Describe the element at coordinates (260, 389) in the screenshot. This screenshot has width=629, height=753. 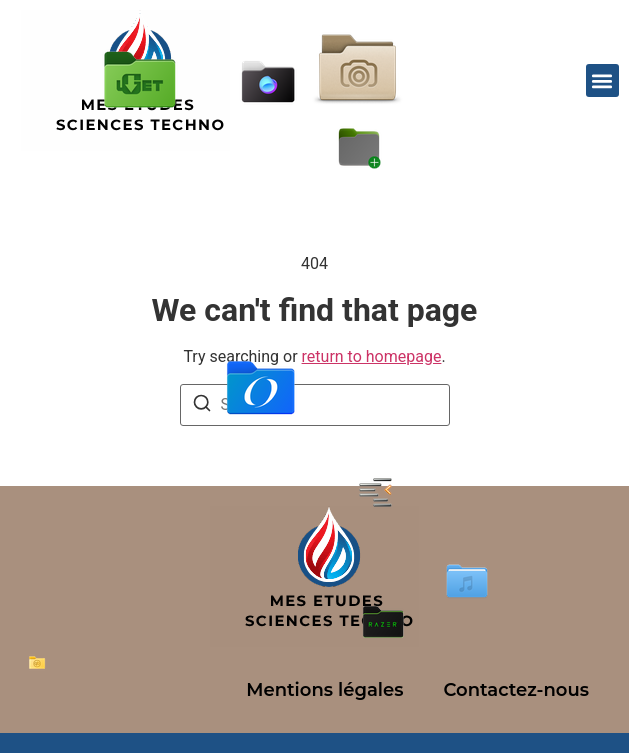
I see `open the IObit application folder` at that location.